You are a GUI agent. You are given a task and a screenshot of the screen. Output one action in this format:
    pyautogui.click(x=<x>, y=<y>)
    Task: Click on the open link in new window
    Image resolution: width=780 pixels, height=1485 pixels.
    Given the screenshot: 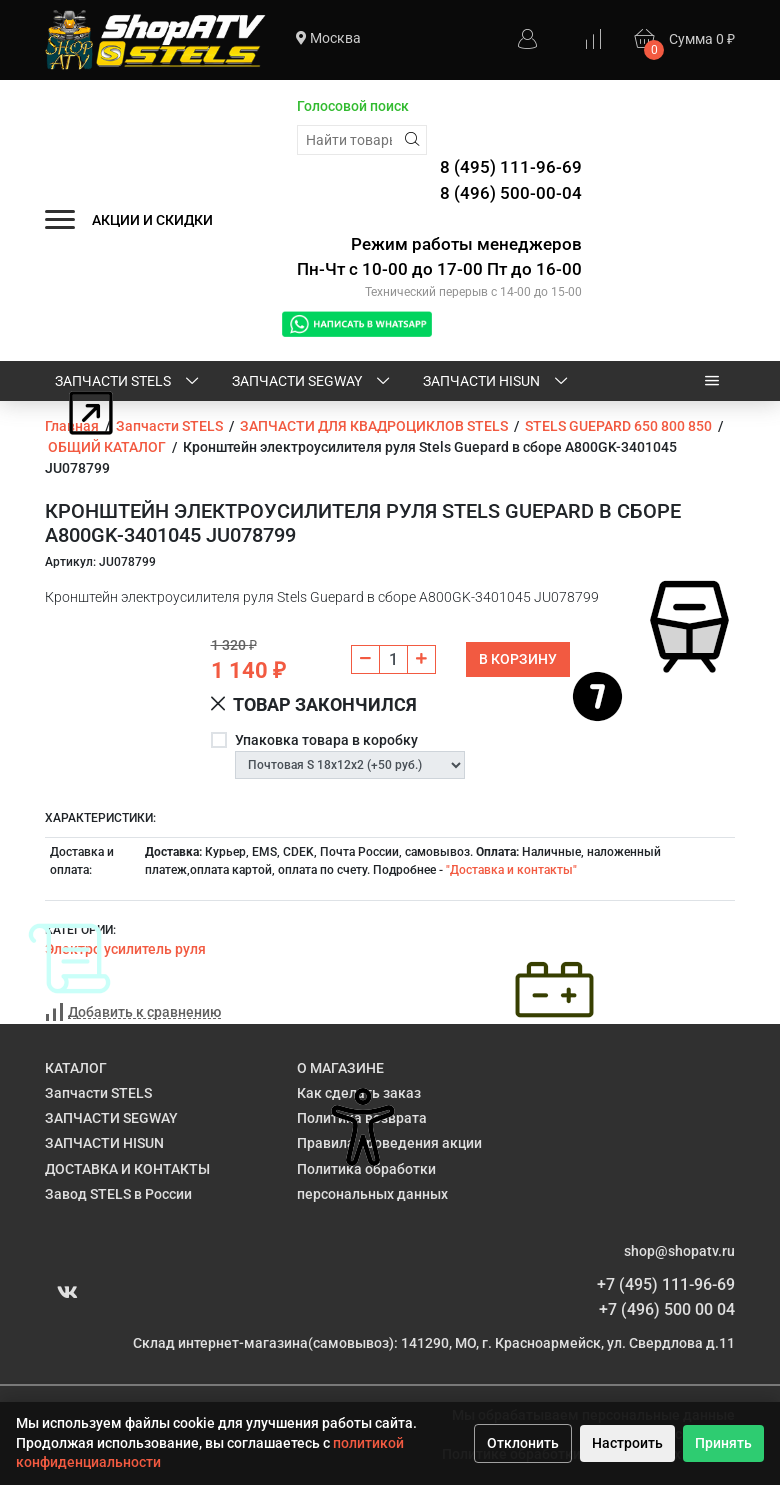 What is the action you would take?
    pyautogui.click(x=91, y=413)
    